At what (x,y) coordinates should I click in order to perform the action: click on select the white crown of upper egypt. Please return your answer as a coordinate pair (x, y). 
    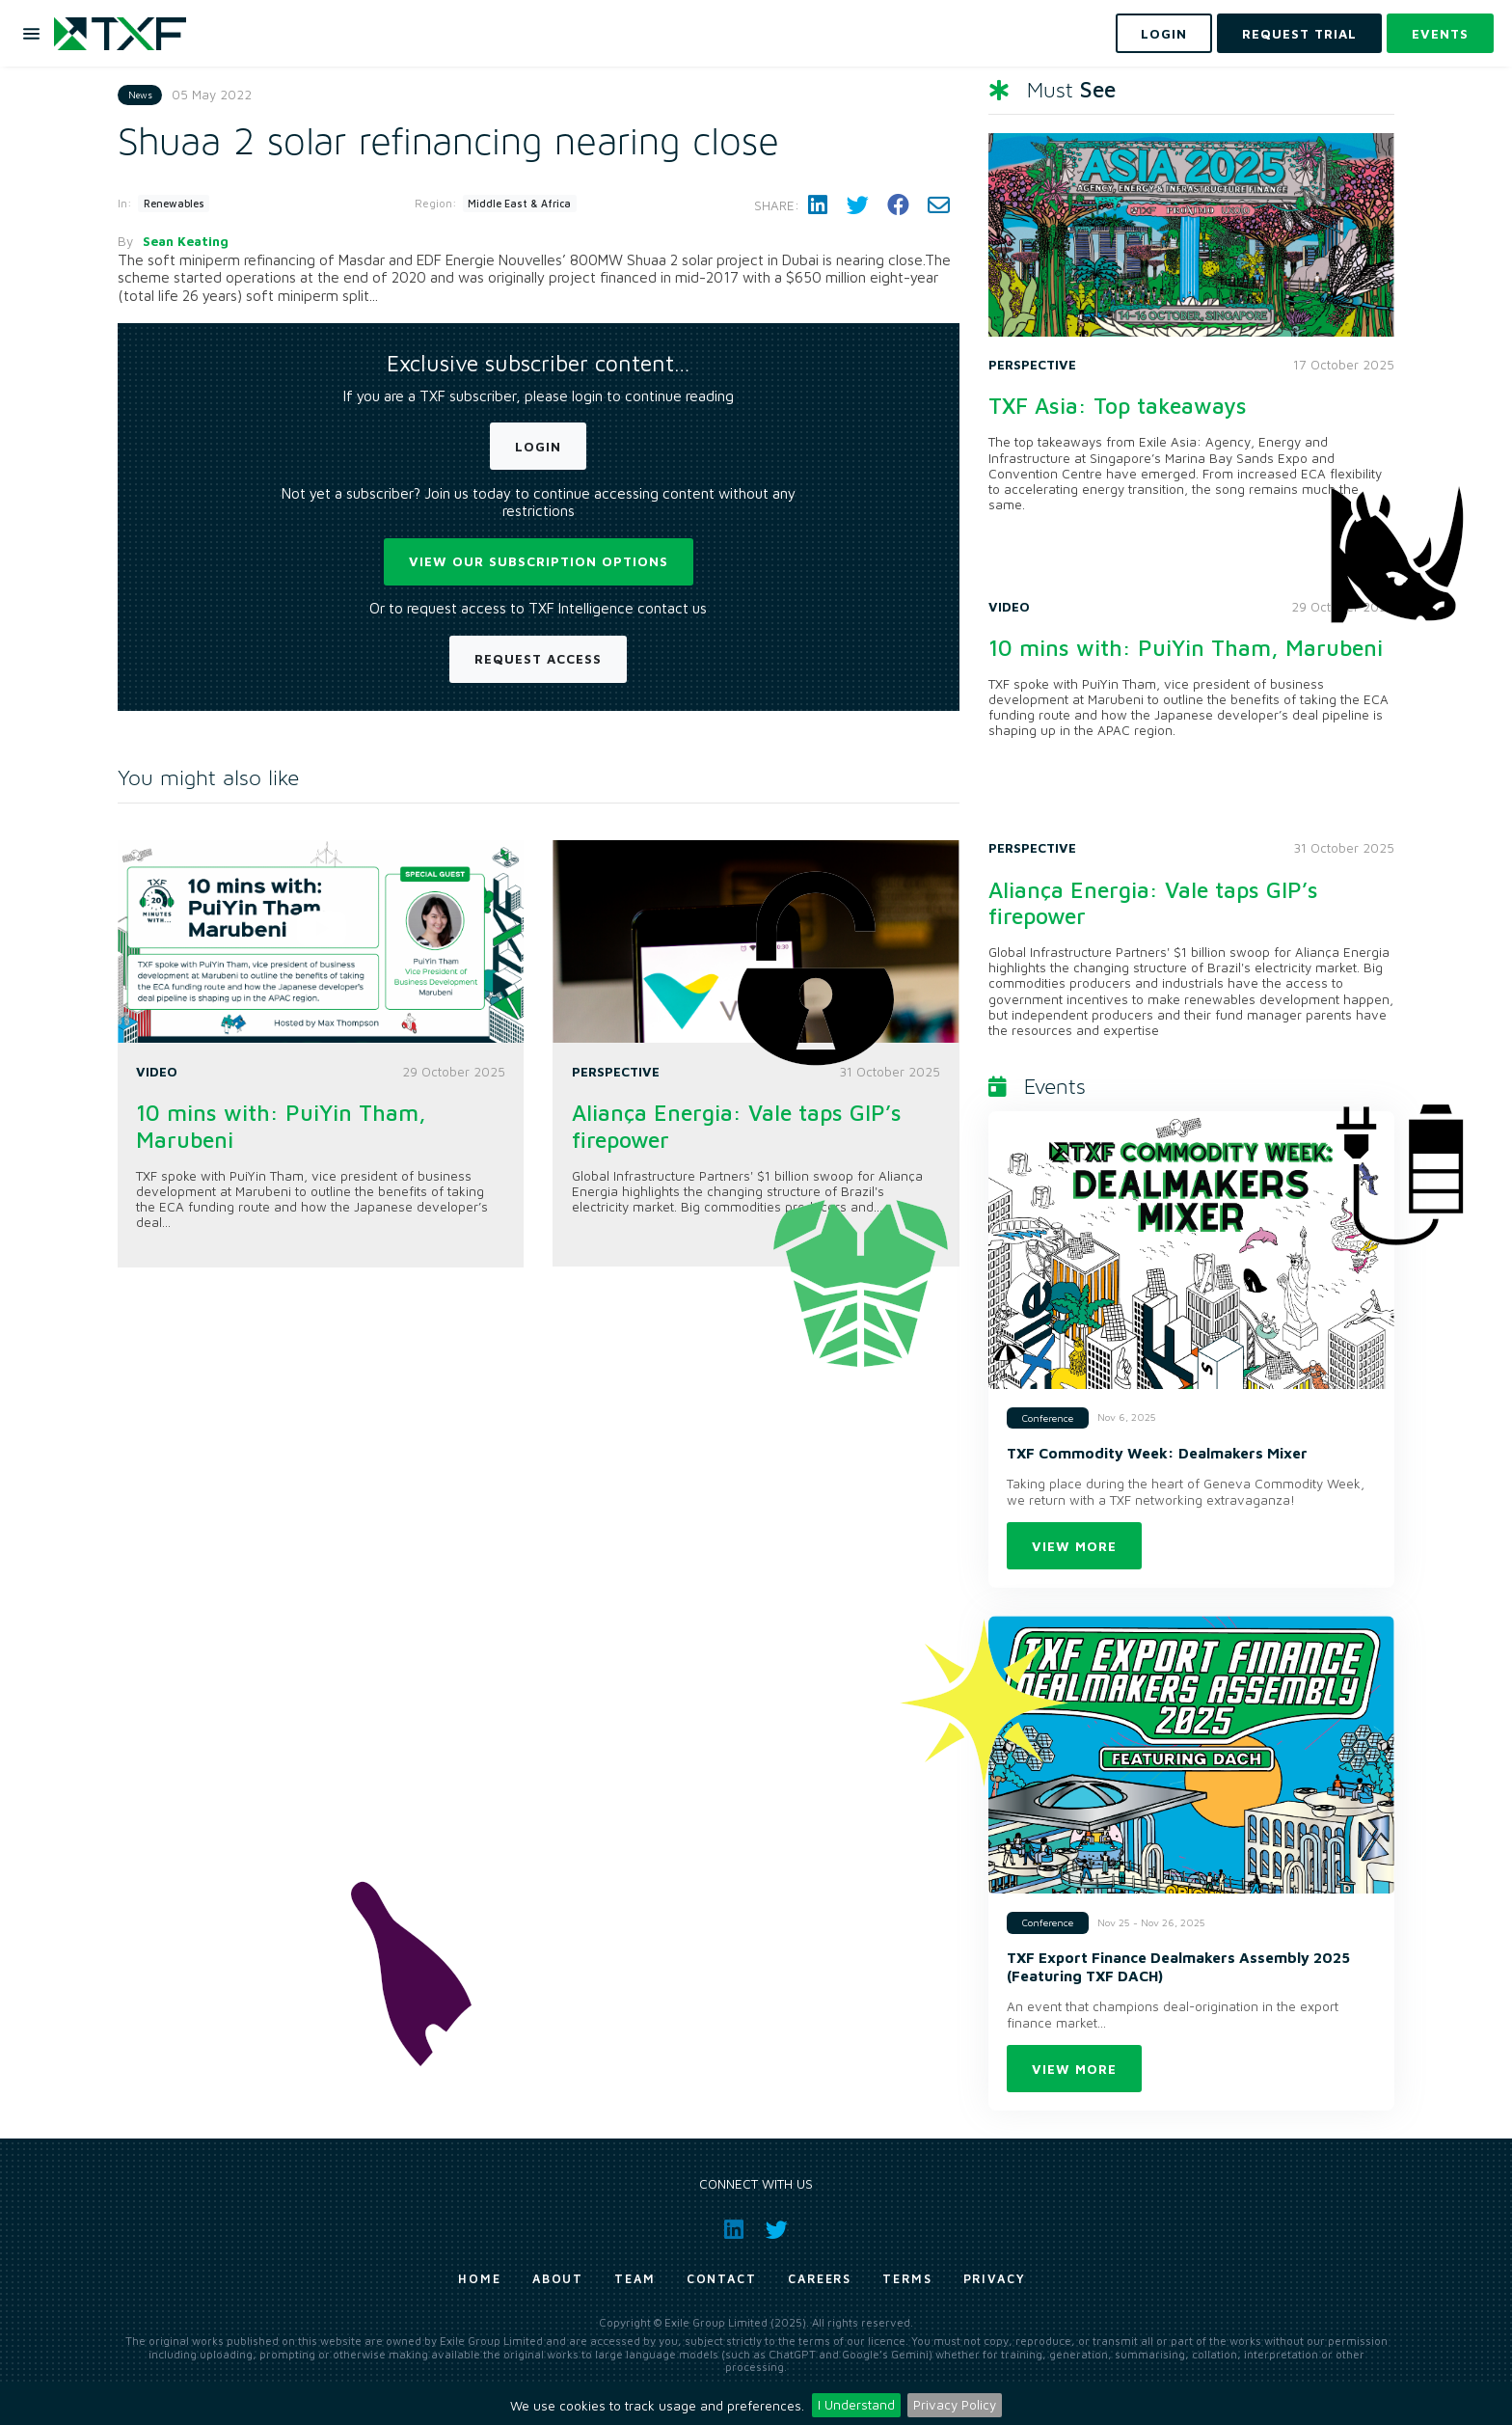
    Looking at the image, I should click on (411, 1974).